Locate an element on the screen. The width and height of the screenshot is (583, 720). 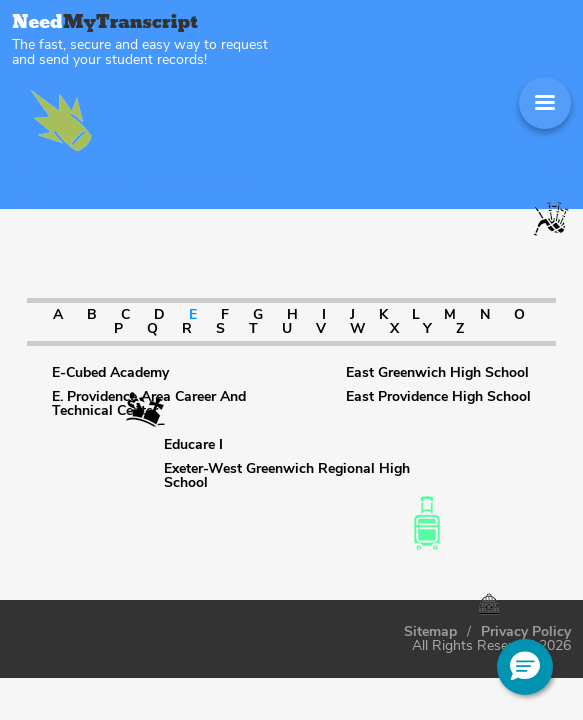
indicates influence or social impact is located at coordinates (60, 120).